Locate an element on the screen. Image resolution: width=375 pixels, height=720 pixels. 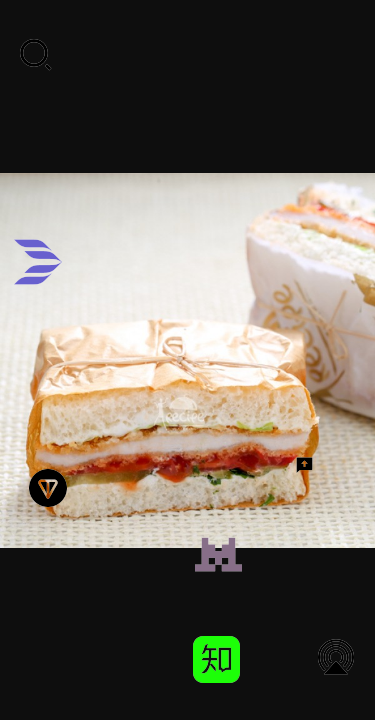
open TON wallet or blockchain app is located at coordinates (48, 488).